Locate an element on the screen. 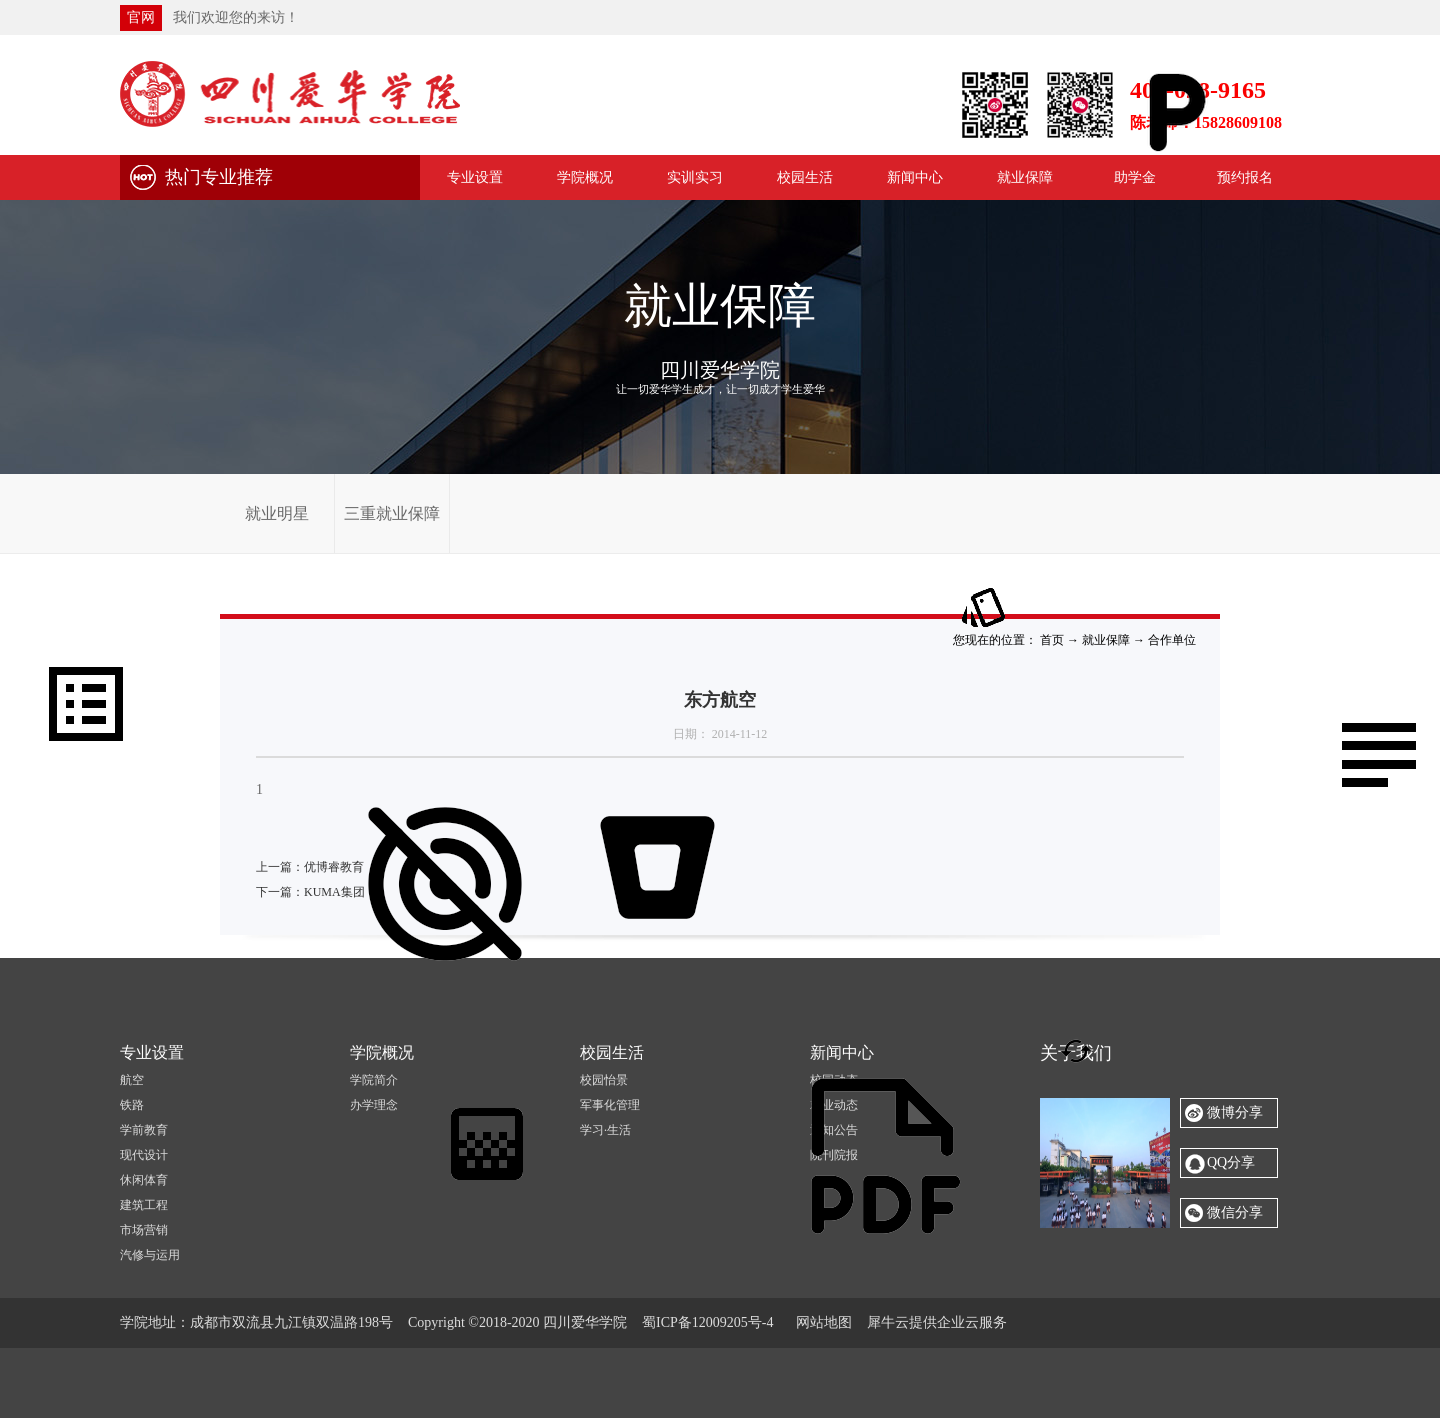 This screenshot has height=1418, width=1440. open Bitbucket repository is located at coordinates (657, 867).